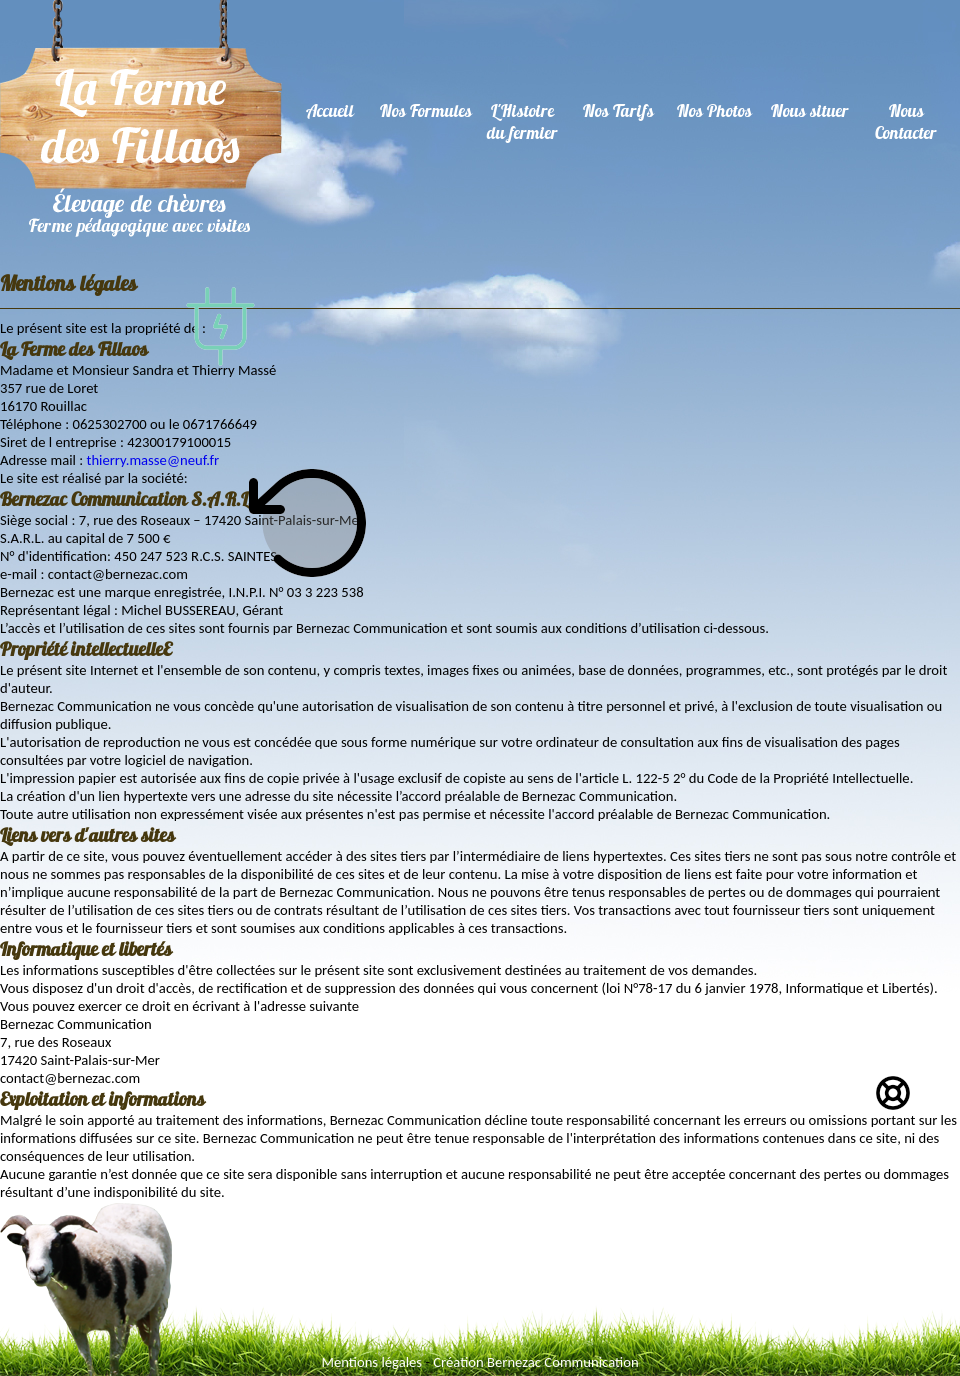  Describe the element at coordinates (312, 523) in the screenshot. I see `undo last action` at that location.